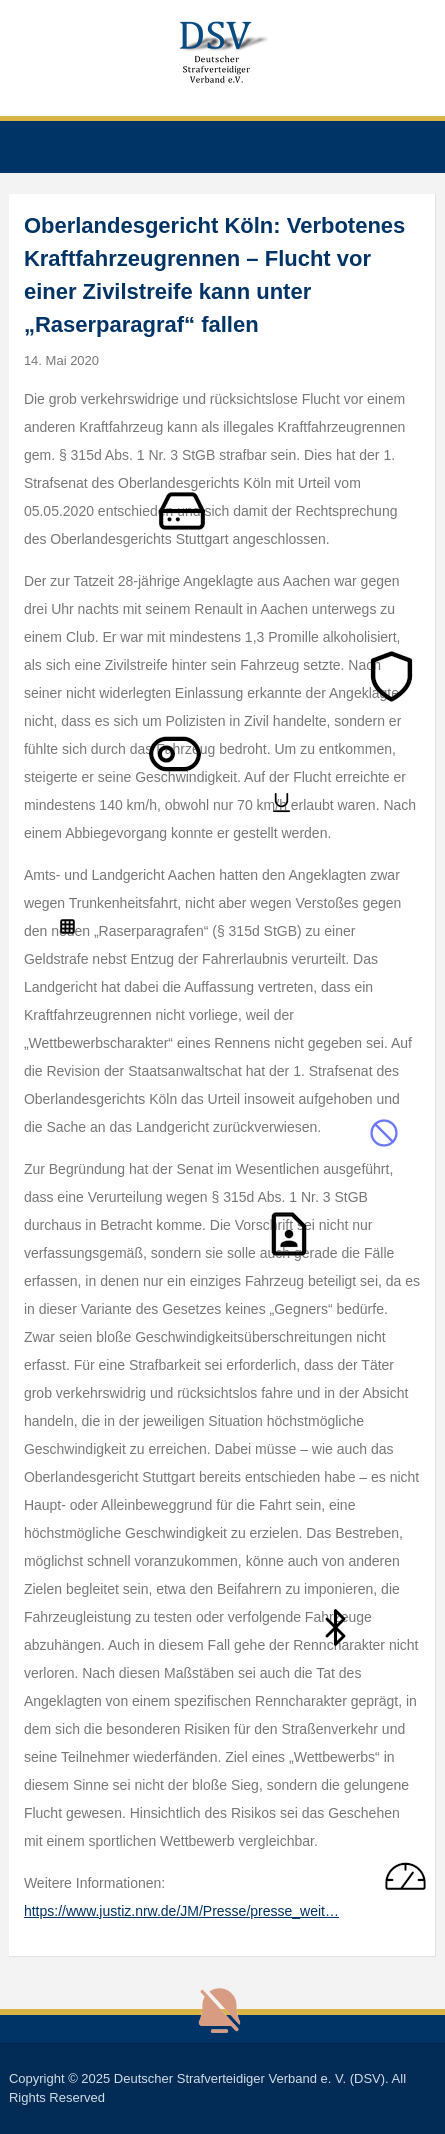 The image size is (445, 2134). I want to click on view performance or speed metrics, so click(405, 1878).